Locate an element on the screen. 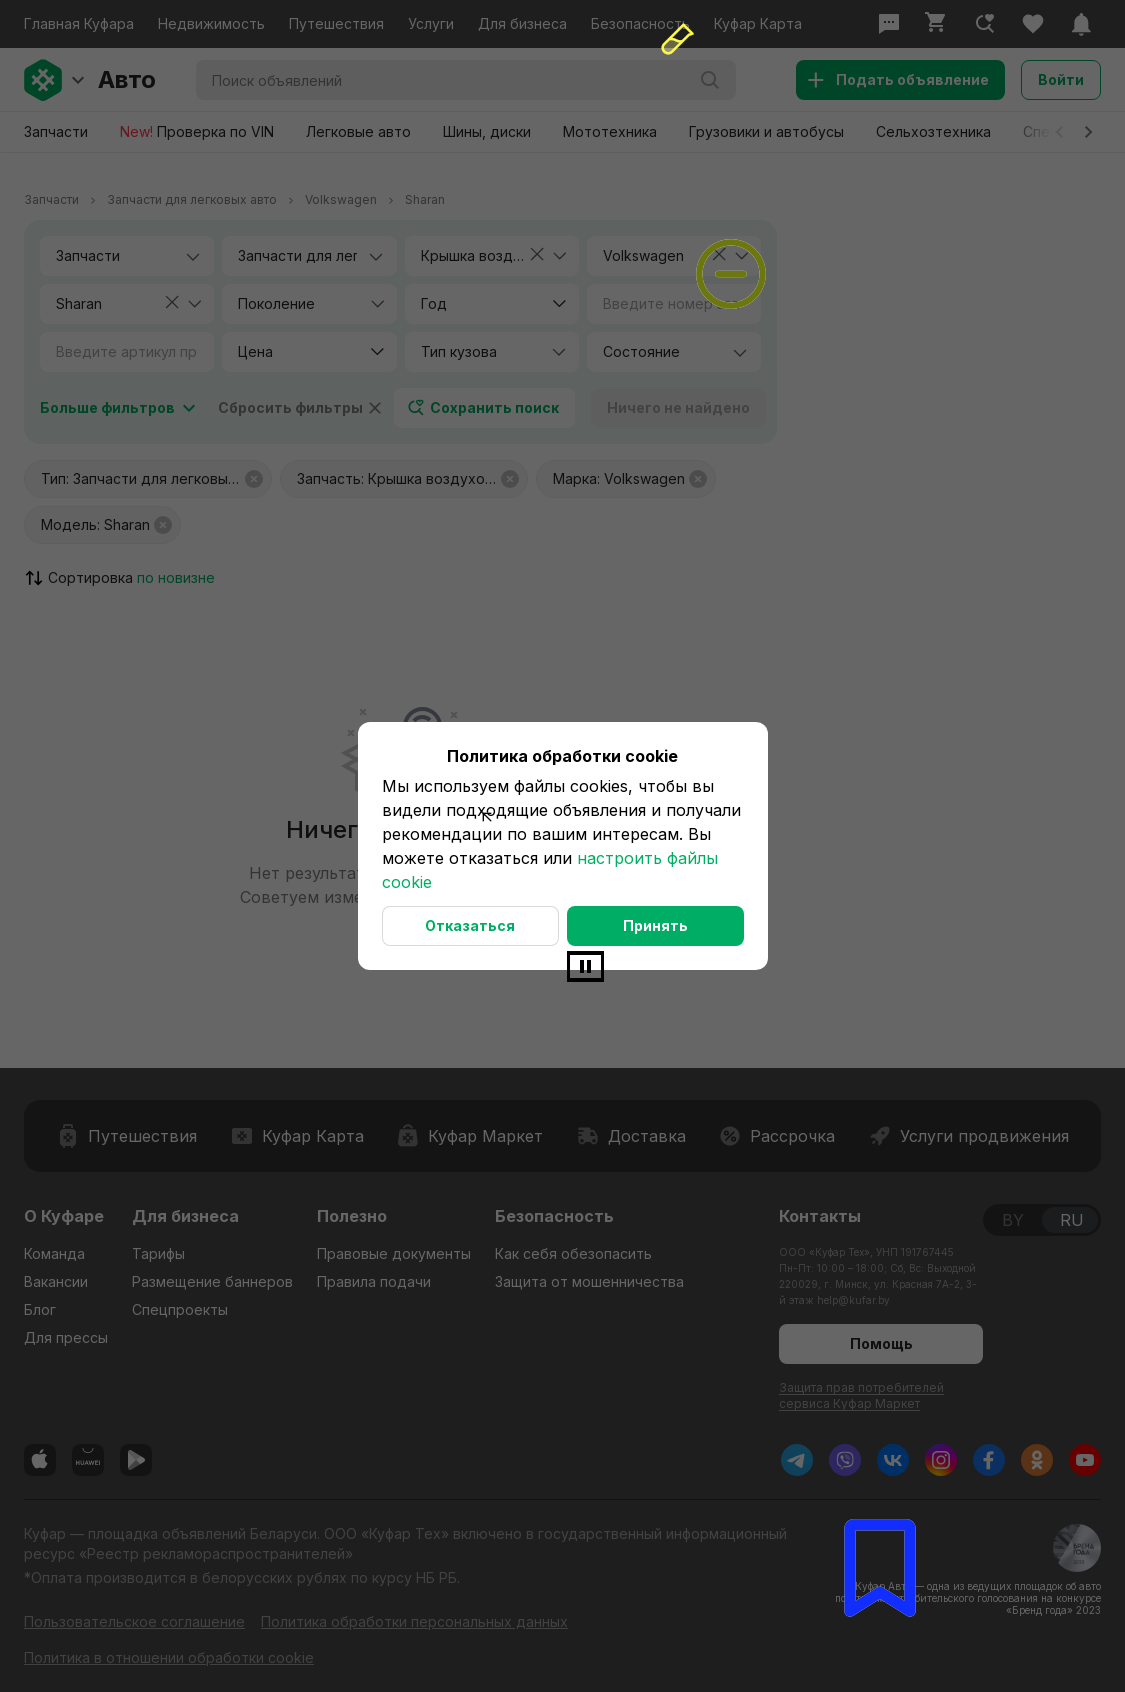 This screenshot has height=1692, width=1125. remove an item from a list or collection is located at coordinates (731, 274).